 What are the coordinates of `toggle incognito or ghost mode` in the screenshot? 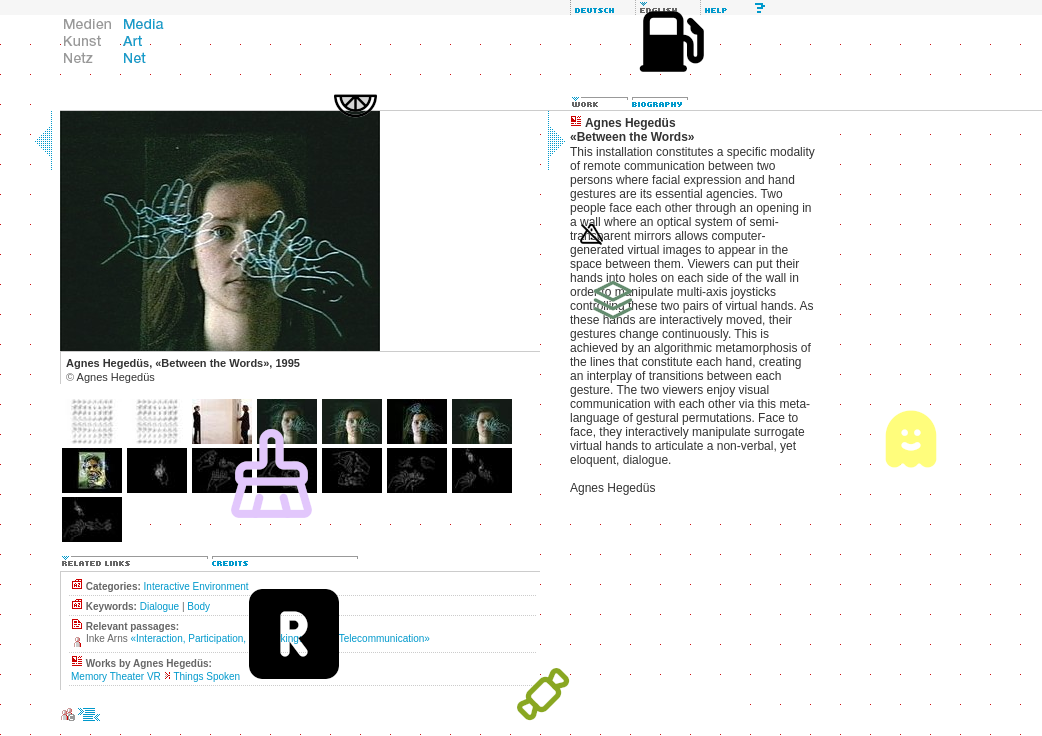 It's located at (911, 439).